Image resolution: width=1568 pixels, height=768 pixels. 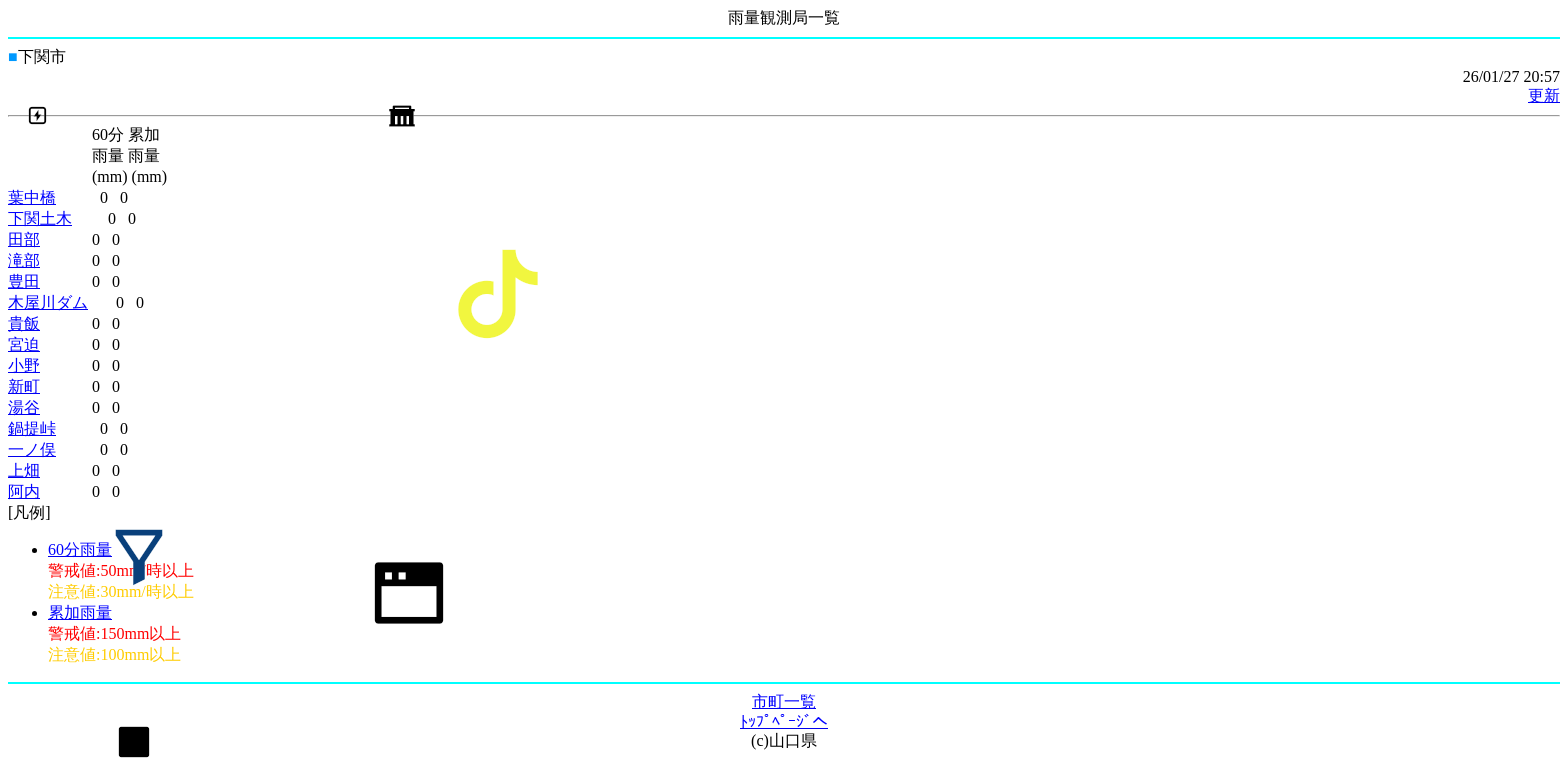 I want to click on locate nearby AED (automated external defibrillator), so click(x=37, y=115).